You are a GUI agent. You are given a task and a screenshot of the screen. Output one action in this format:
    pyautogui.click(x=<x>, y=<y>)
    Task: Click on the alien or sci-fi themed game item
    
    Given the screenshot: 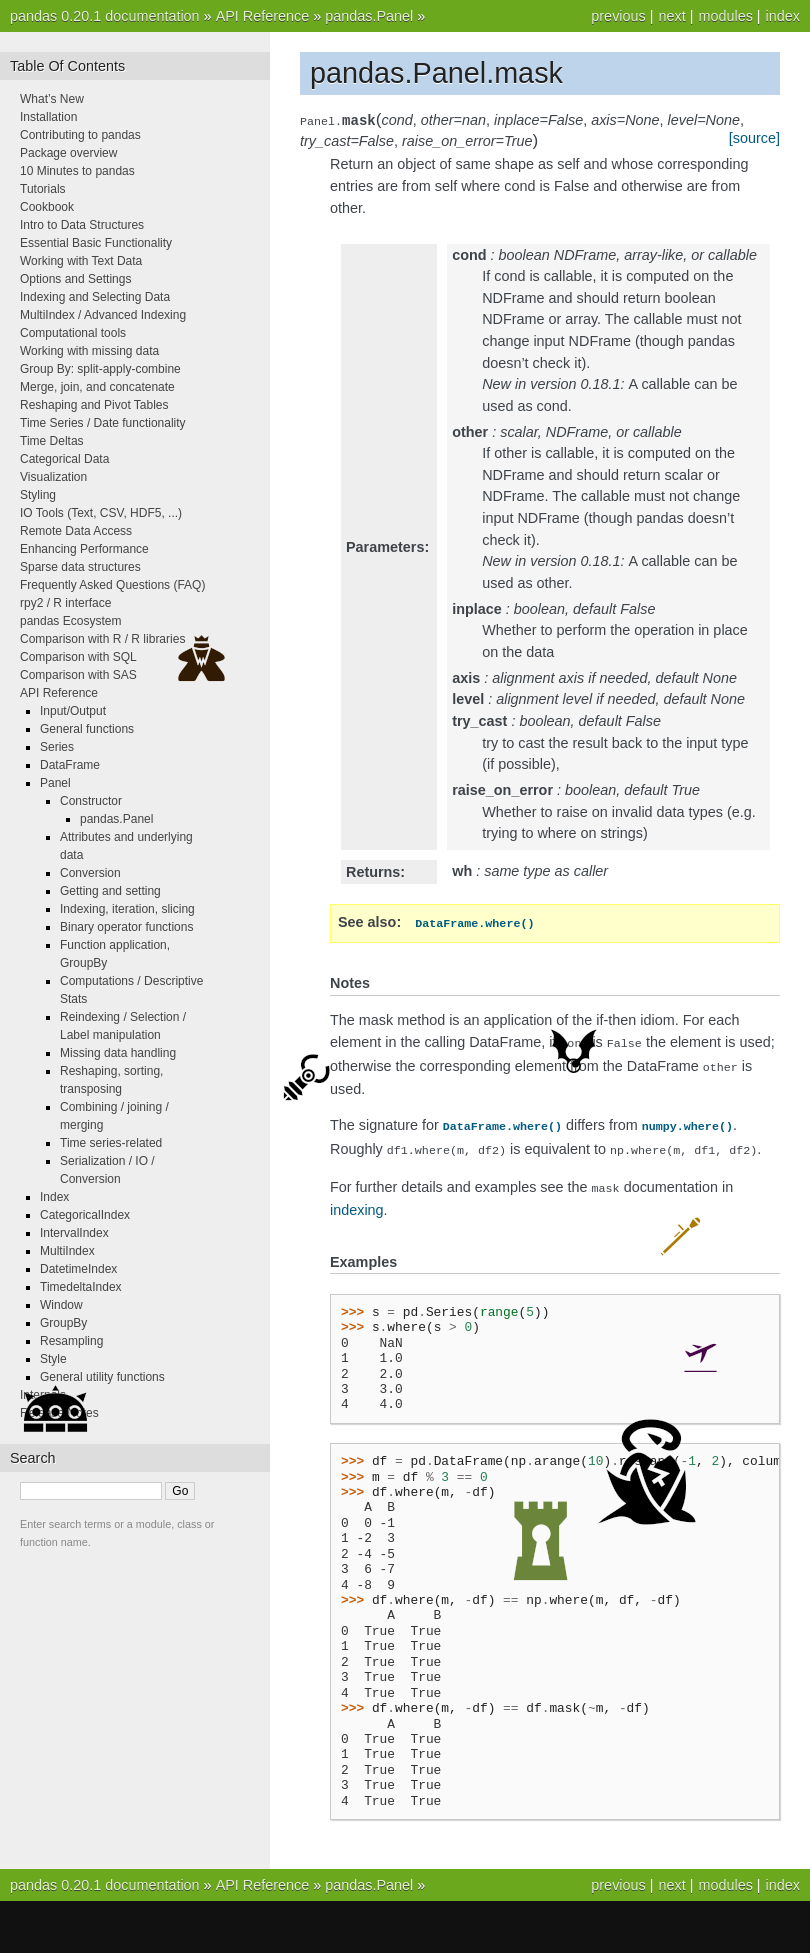 What is the action you would take?
    pyautogui.click(x=647, y=1472)
    